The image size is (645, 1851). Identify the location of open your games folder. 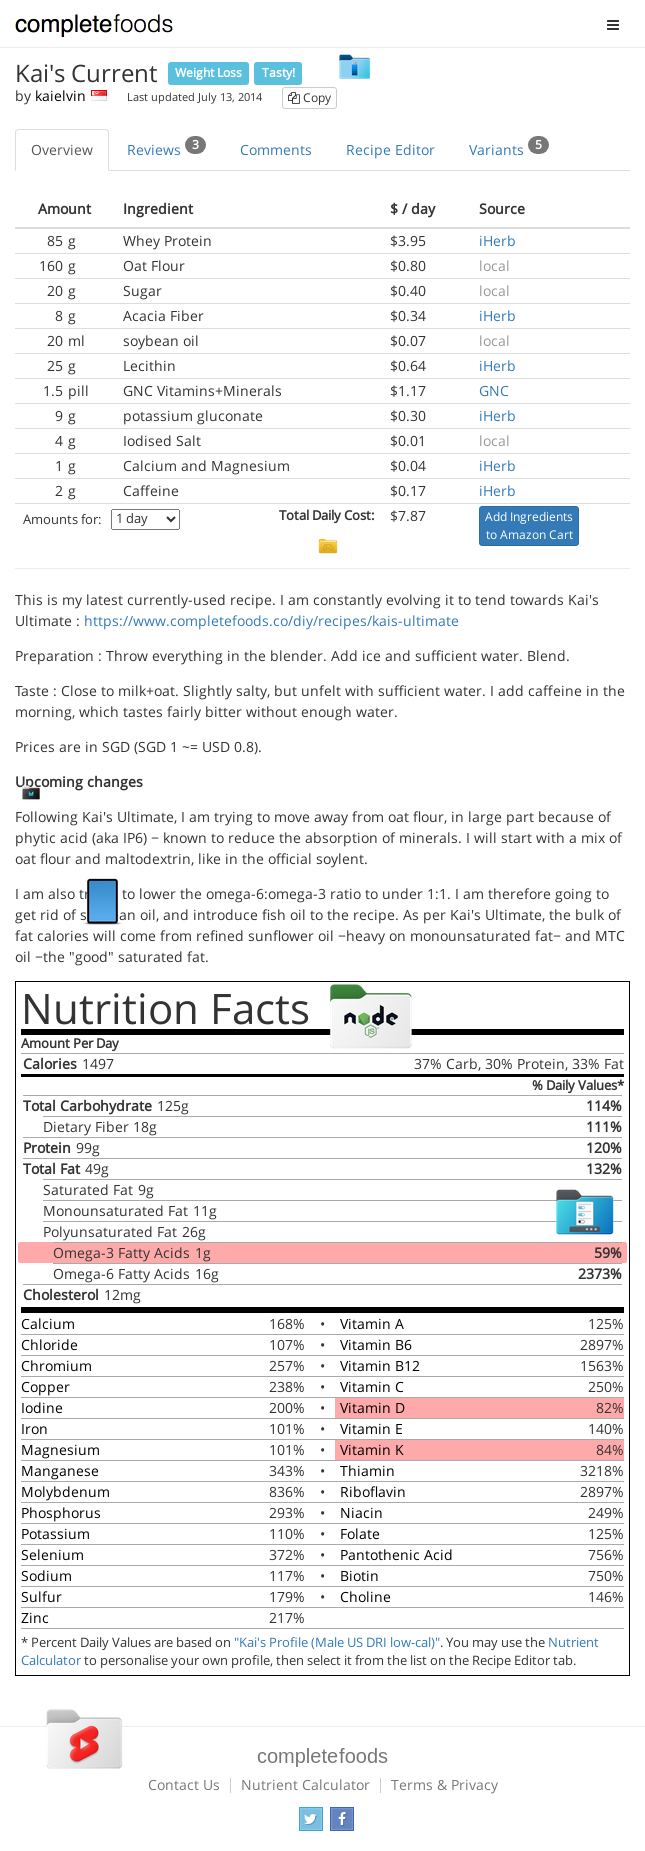
(328, 546).